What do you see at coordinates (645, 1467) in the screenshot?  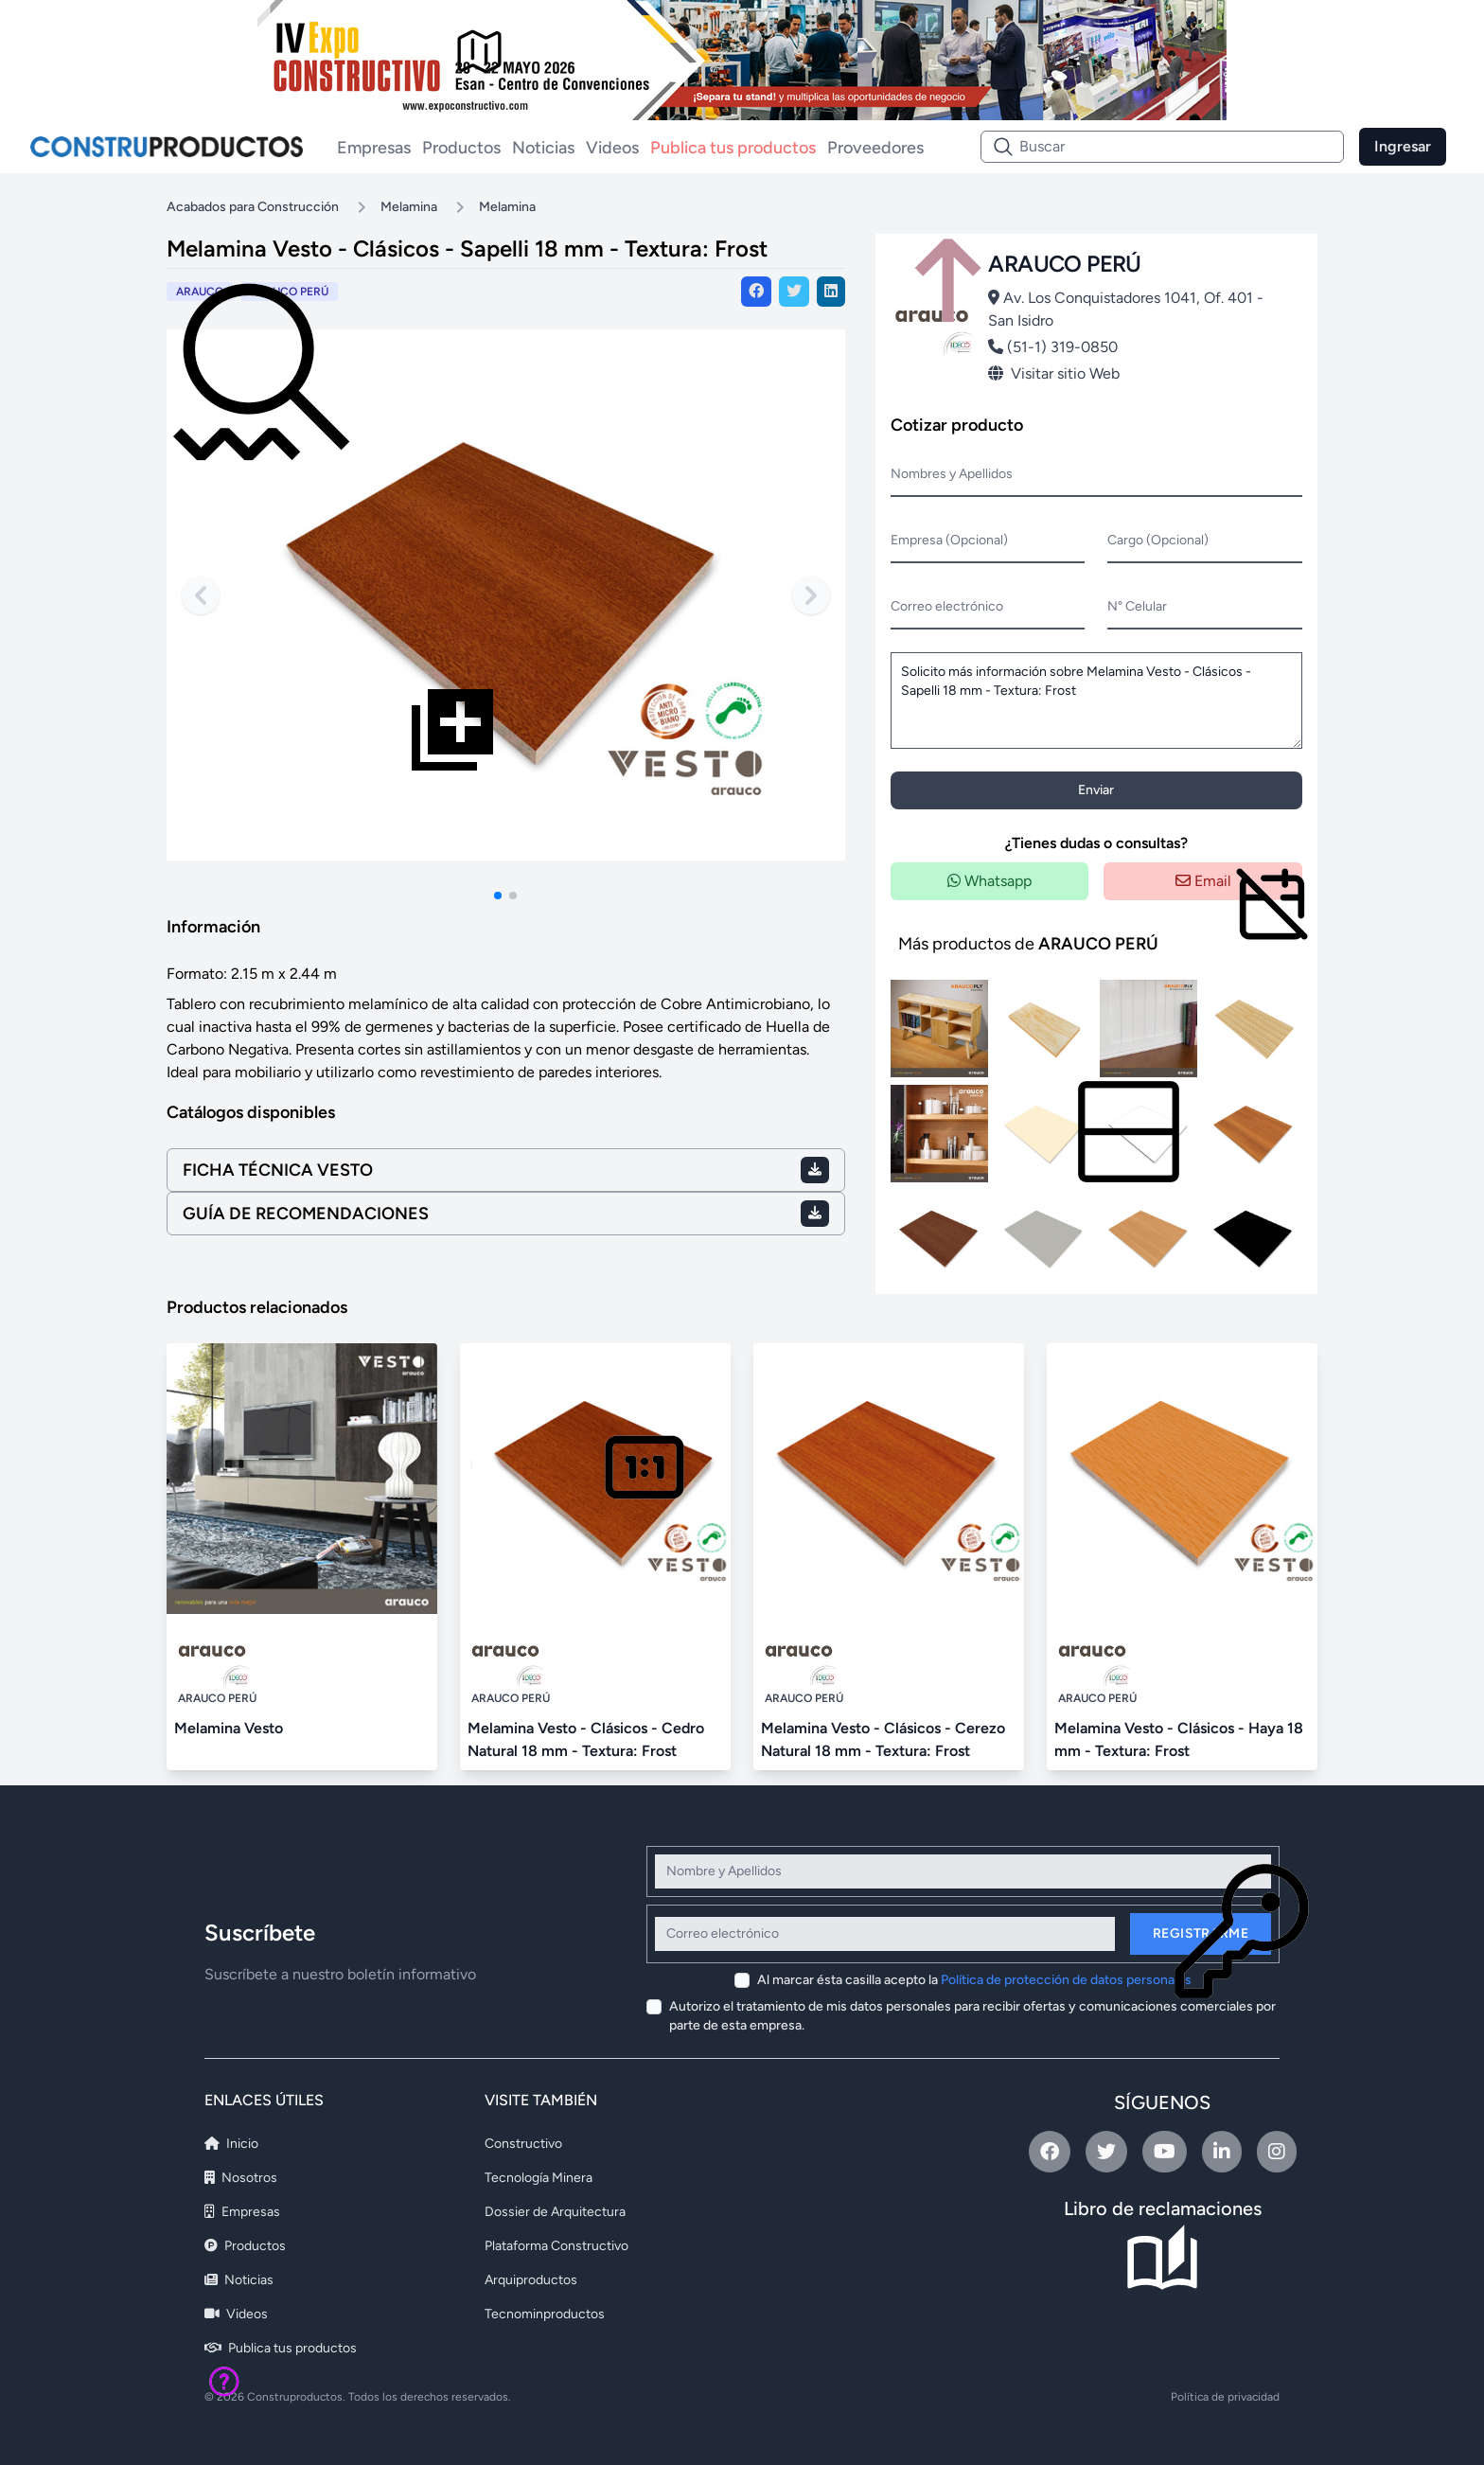 I see `indicates a one-to-one relationship in database or data modeling` at bounding box center [645, 1467].